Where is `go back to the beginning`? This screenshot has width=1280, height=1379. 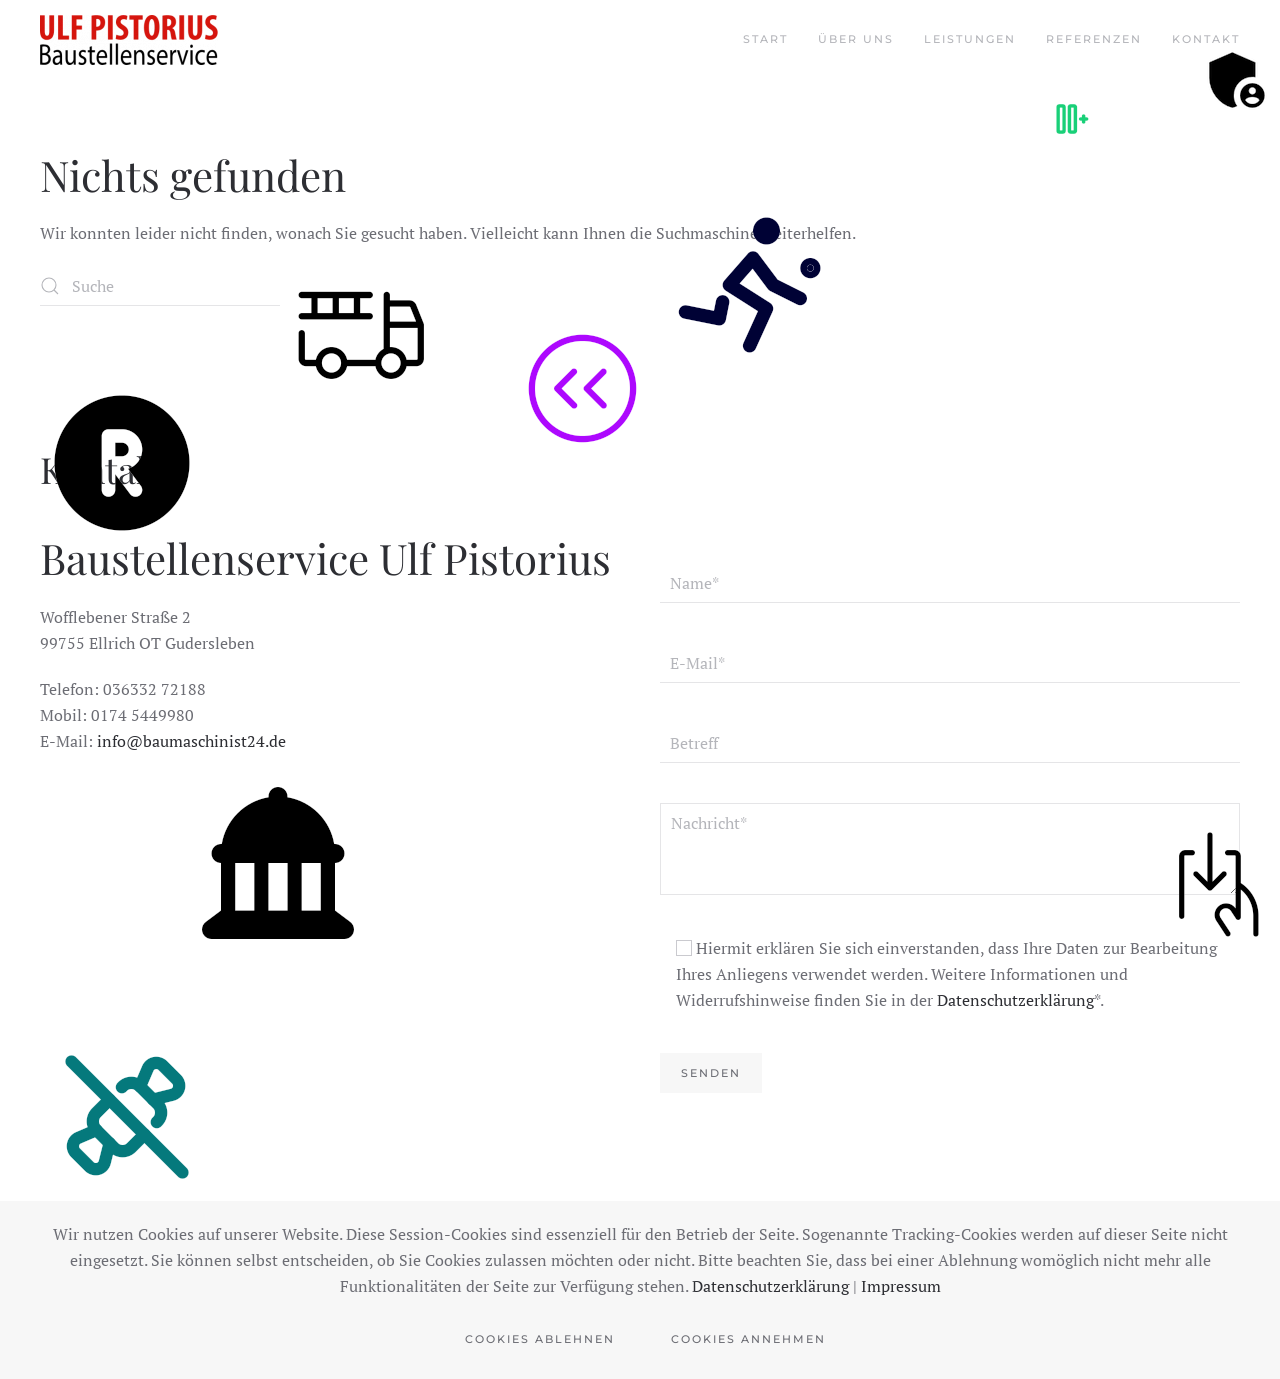 go back to the beginning is located at coordinates (582, 388).